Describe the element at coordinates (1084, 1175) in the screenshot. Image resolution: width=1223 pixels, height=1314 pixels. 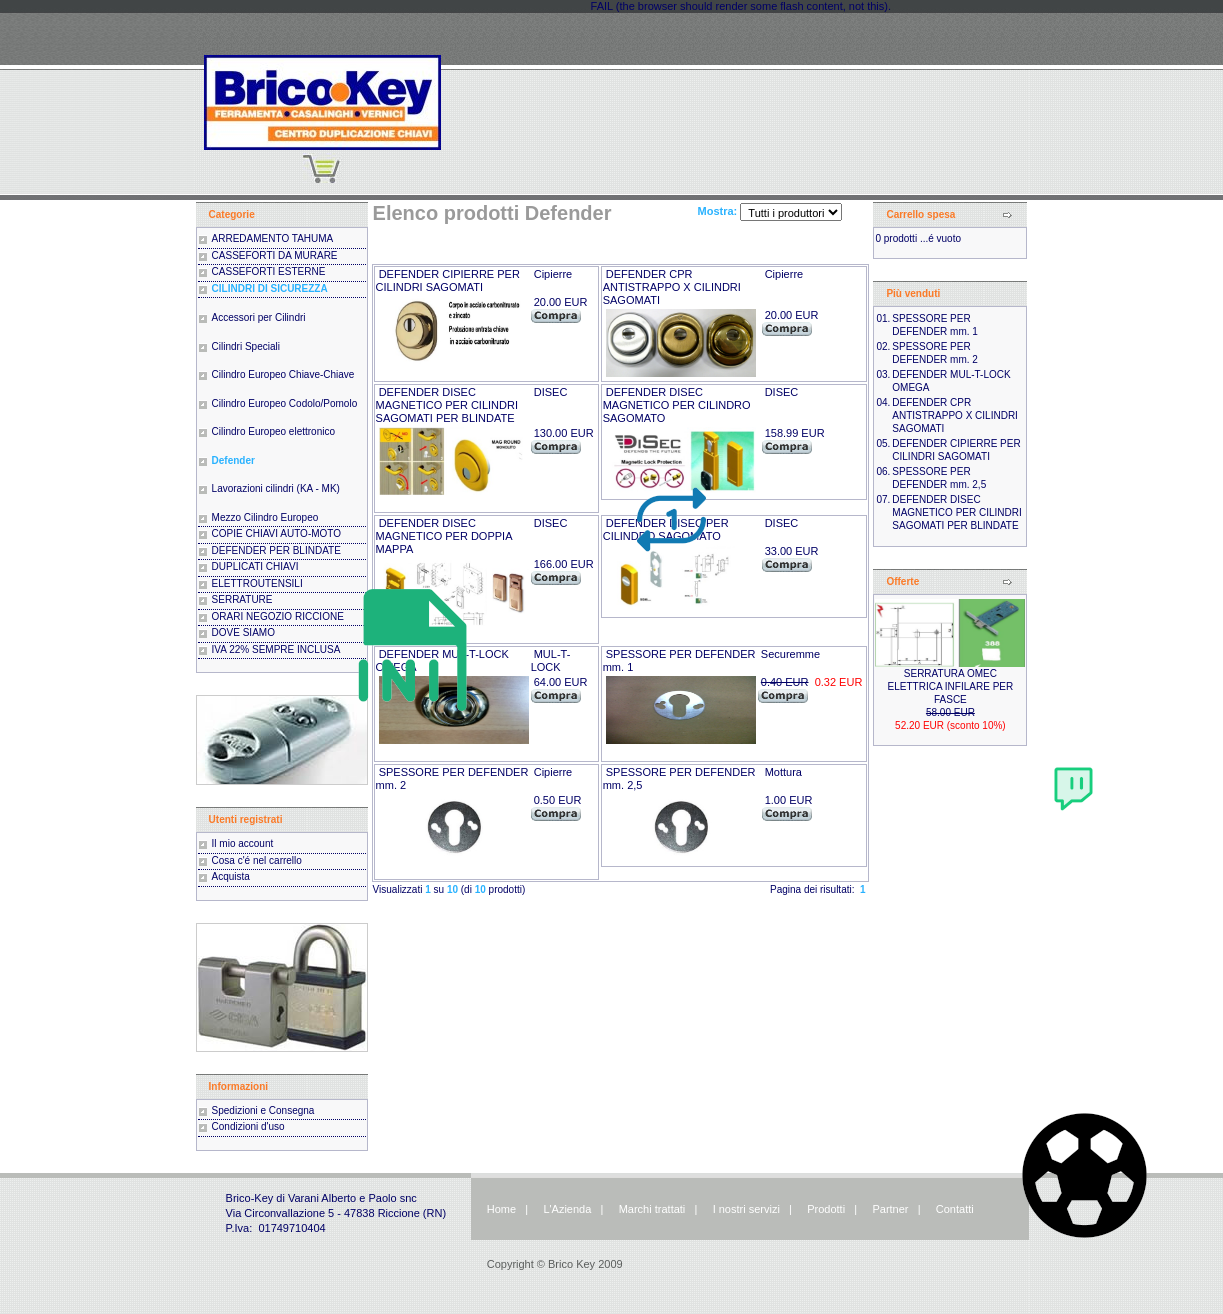
I see `access football or soccer content` at that location.